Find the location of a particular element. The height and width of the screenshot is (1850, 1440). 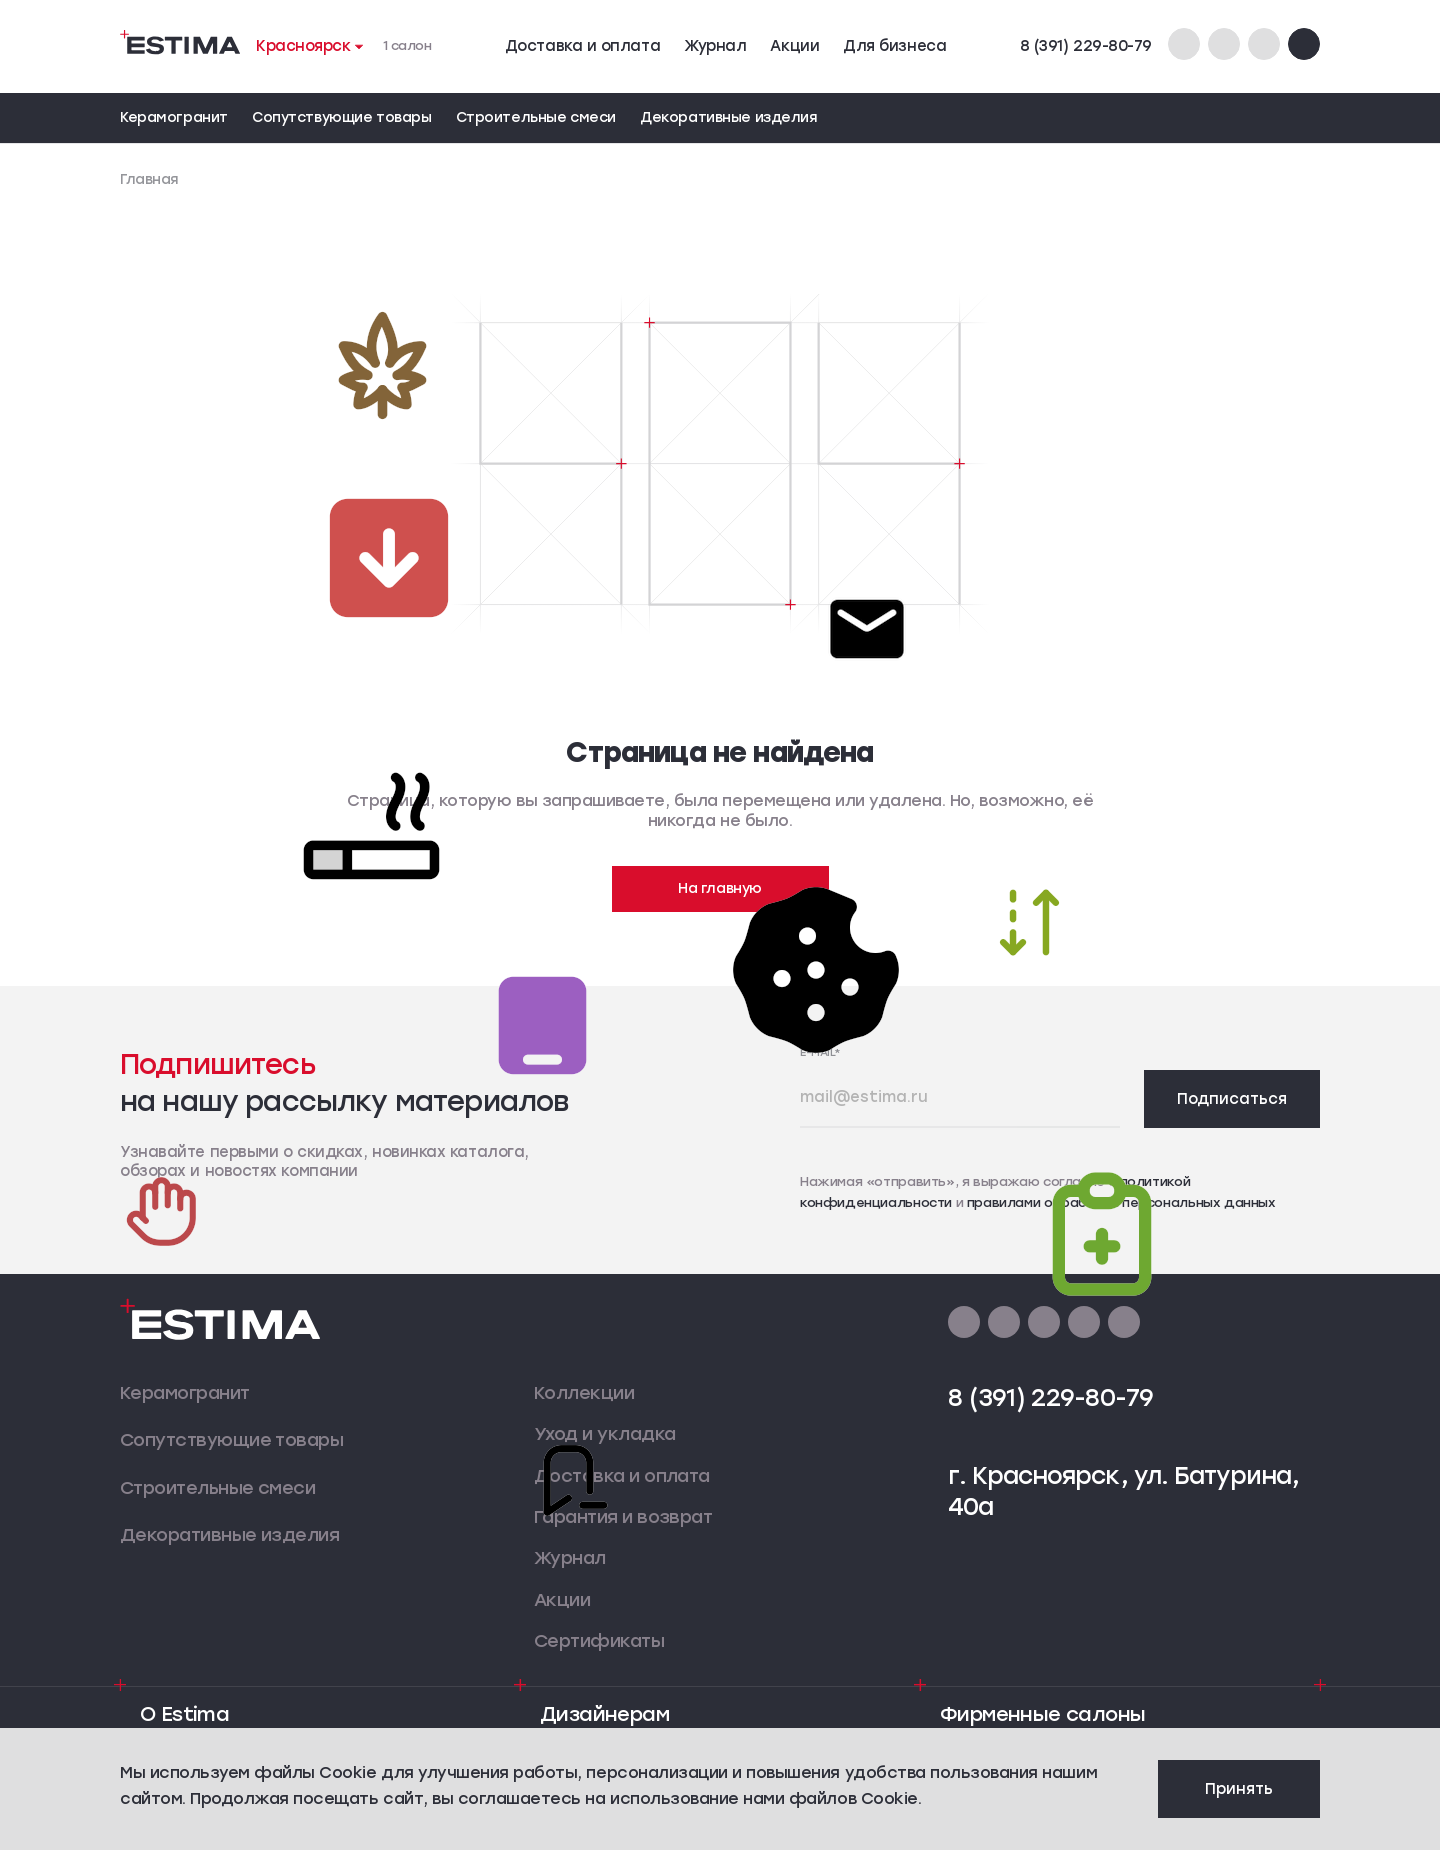

view on tablet device is located at coordinates (542, 1025).